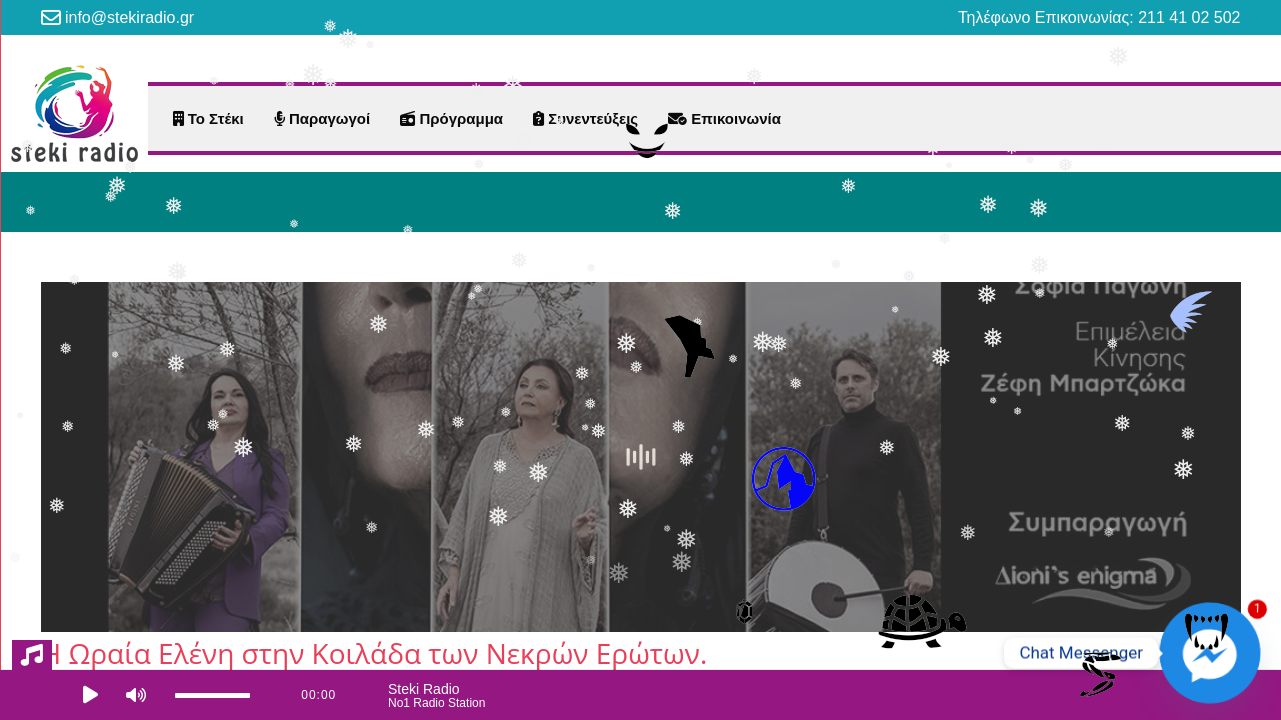 The height and width of the screenshot is (720, 1281). I want to click on indicates a mischievous or cunning character trait, so click(646, 139).